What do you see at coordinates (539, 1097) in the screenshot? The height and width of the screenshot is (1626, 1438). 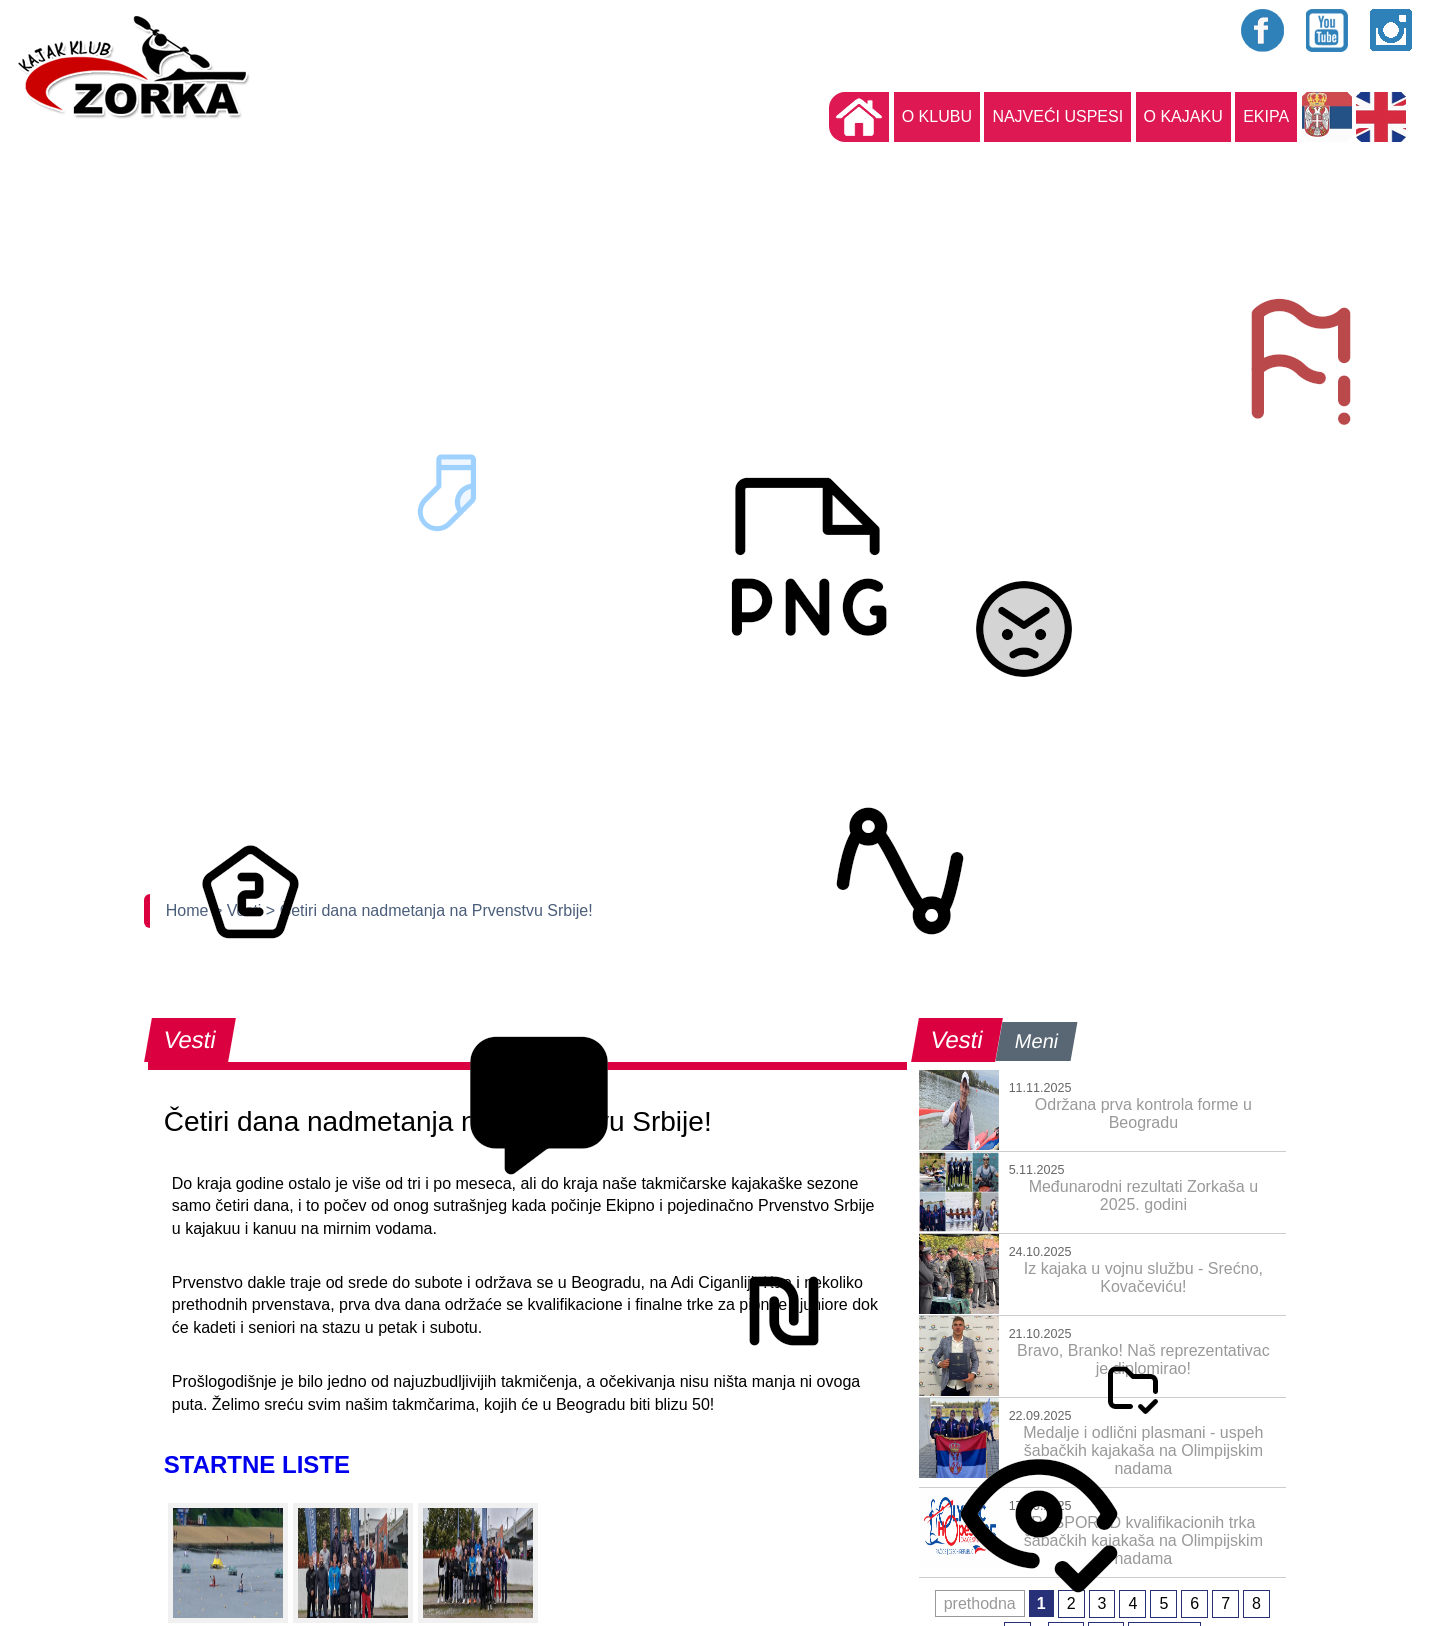 I see `open messaging or chat` at bounding box center [539, 1097].